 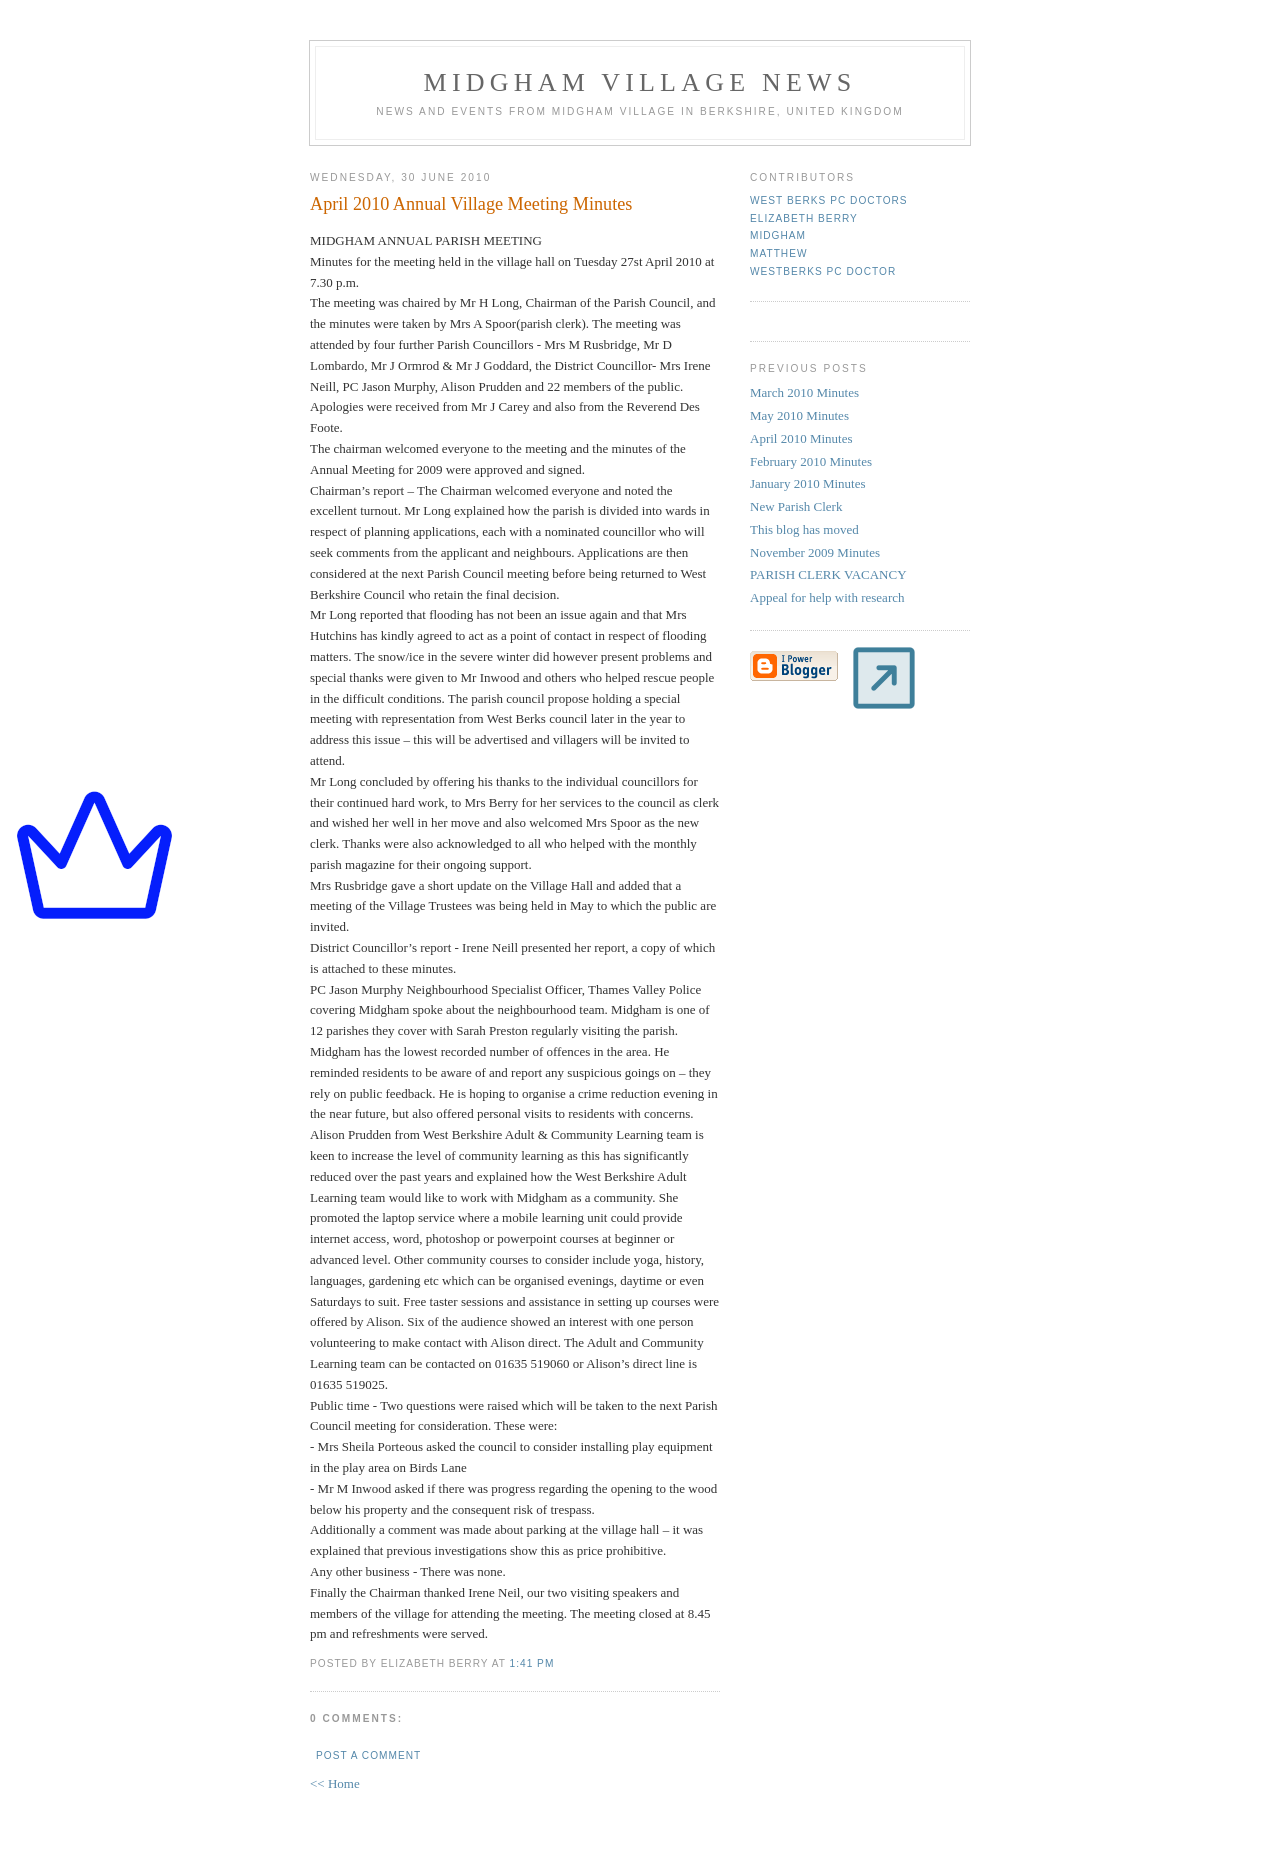 I want to click on open link in a new window, so click(x=884, y=678).